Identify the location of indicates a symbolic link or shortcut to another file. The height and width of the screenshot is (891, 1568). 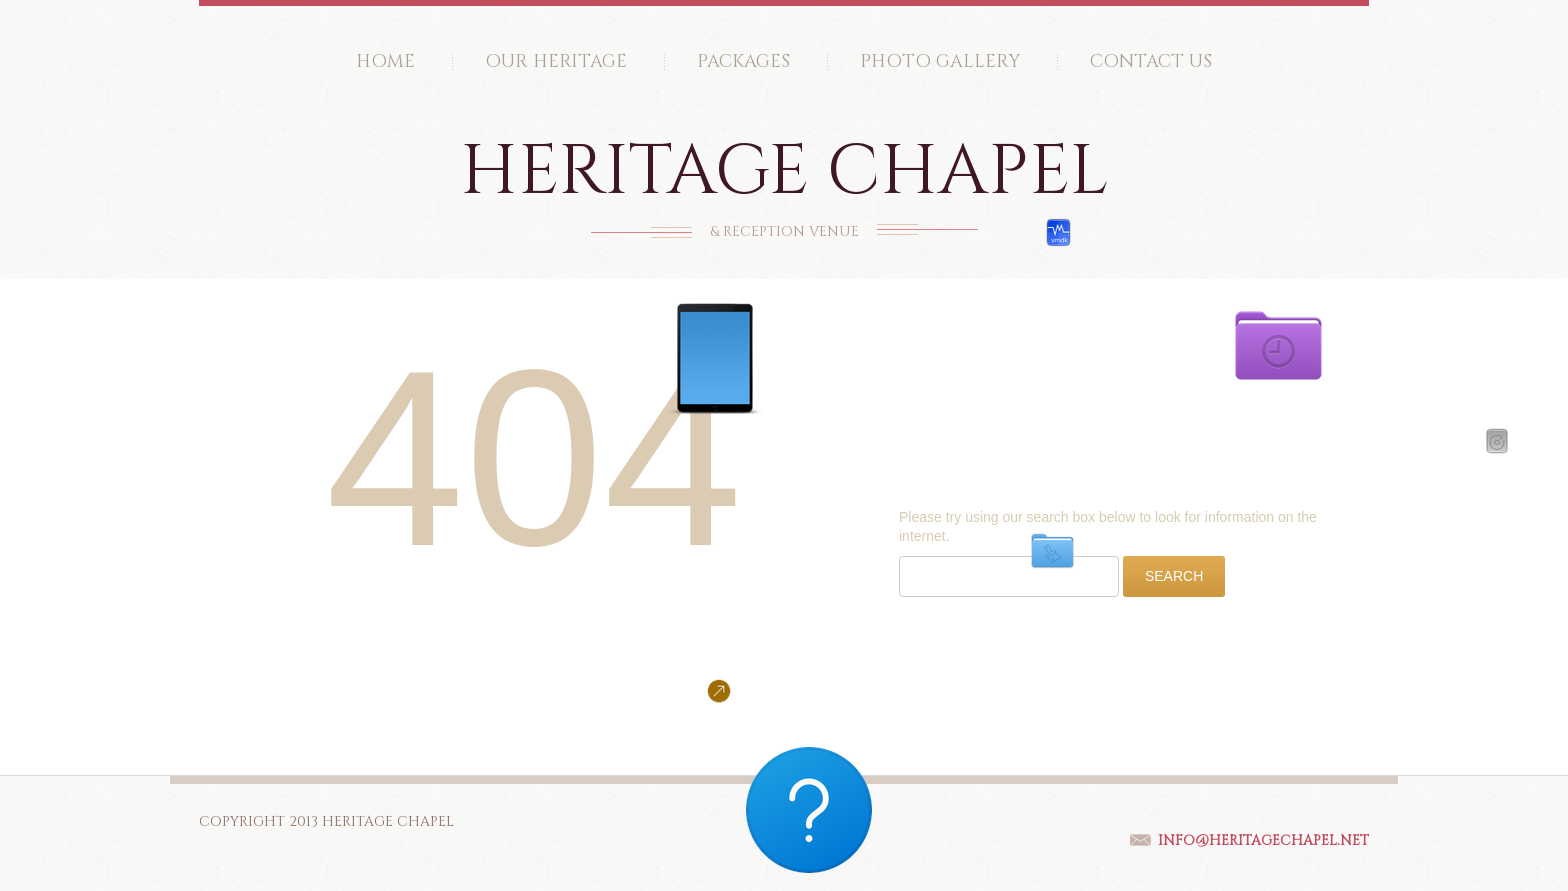
(719, 691).